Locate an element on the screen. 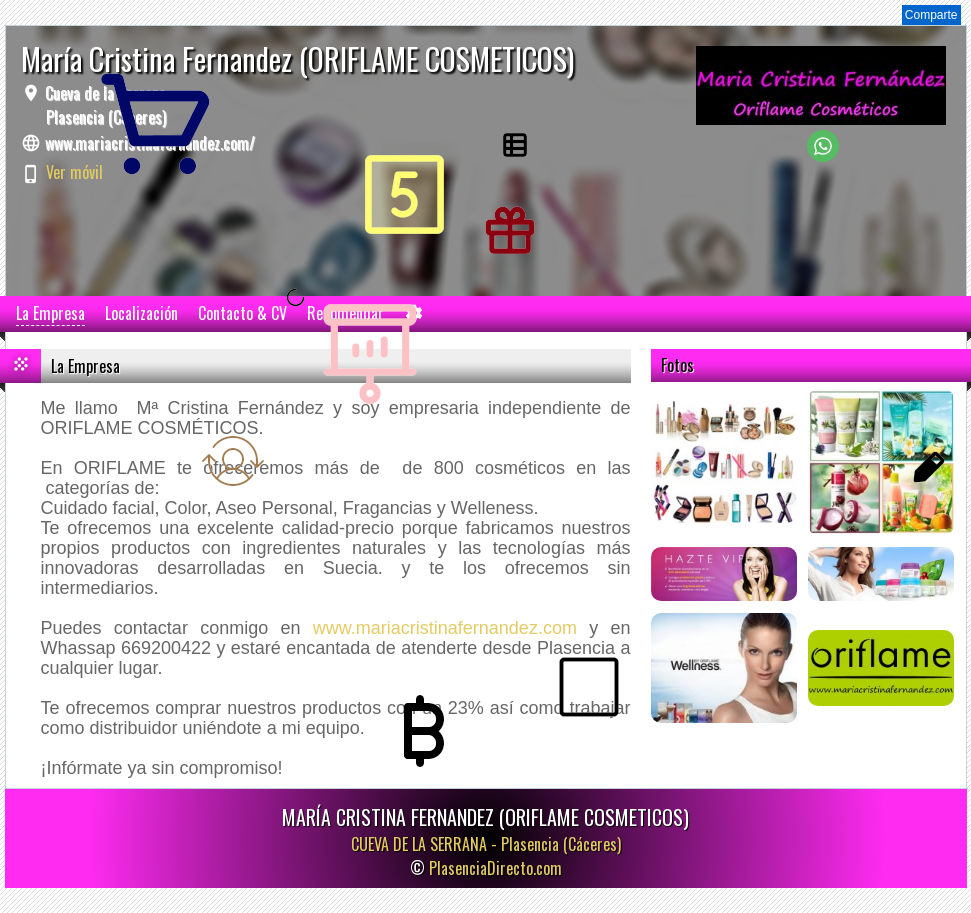 This screenshot has width=971, height=913. switch between user accounts is located at coordinates (233, 461).